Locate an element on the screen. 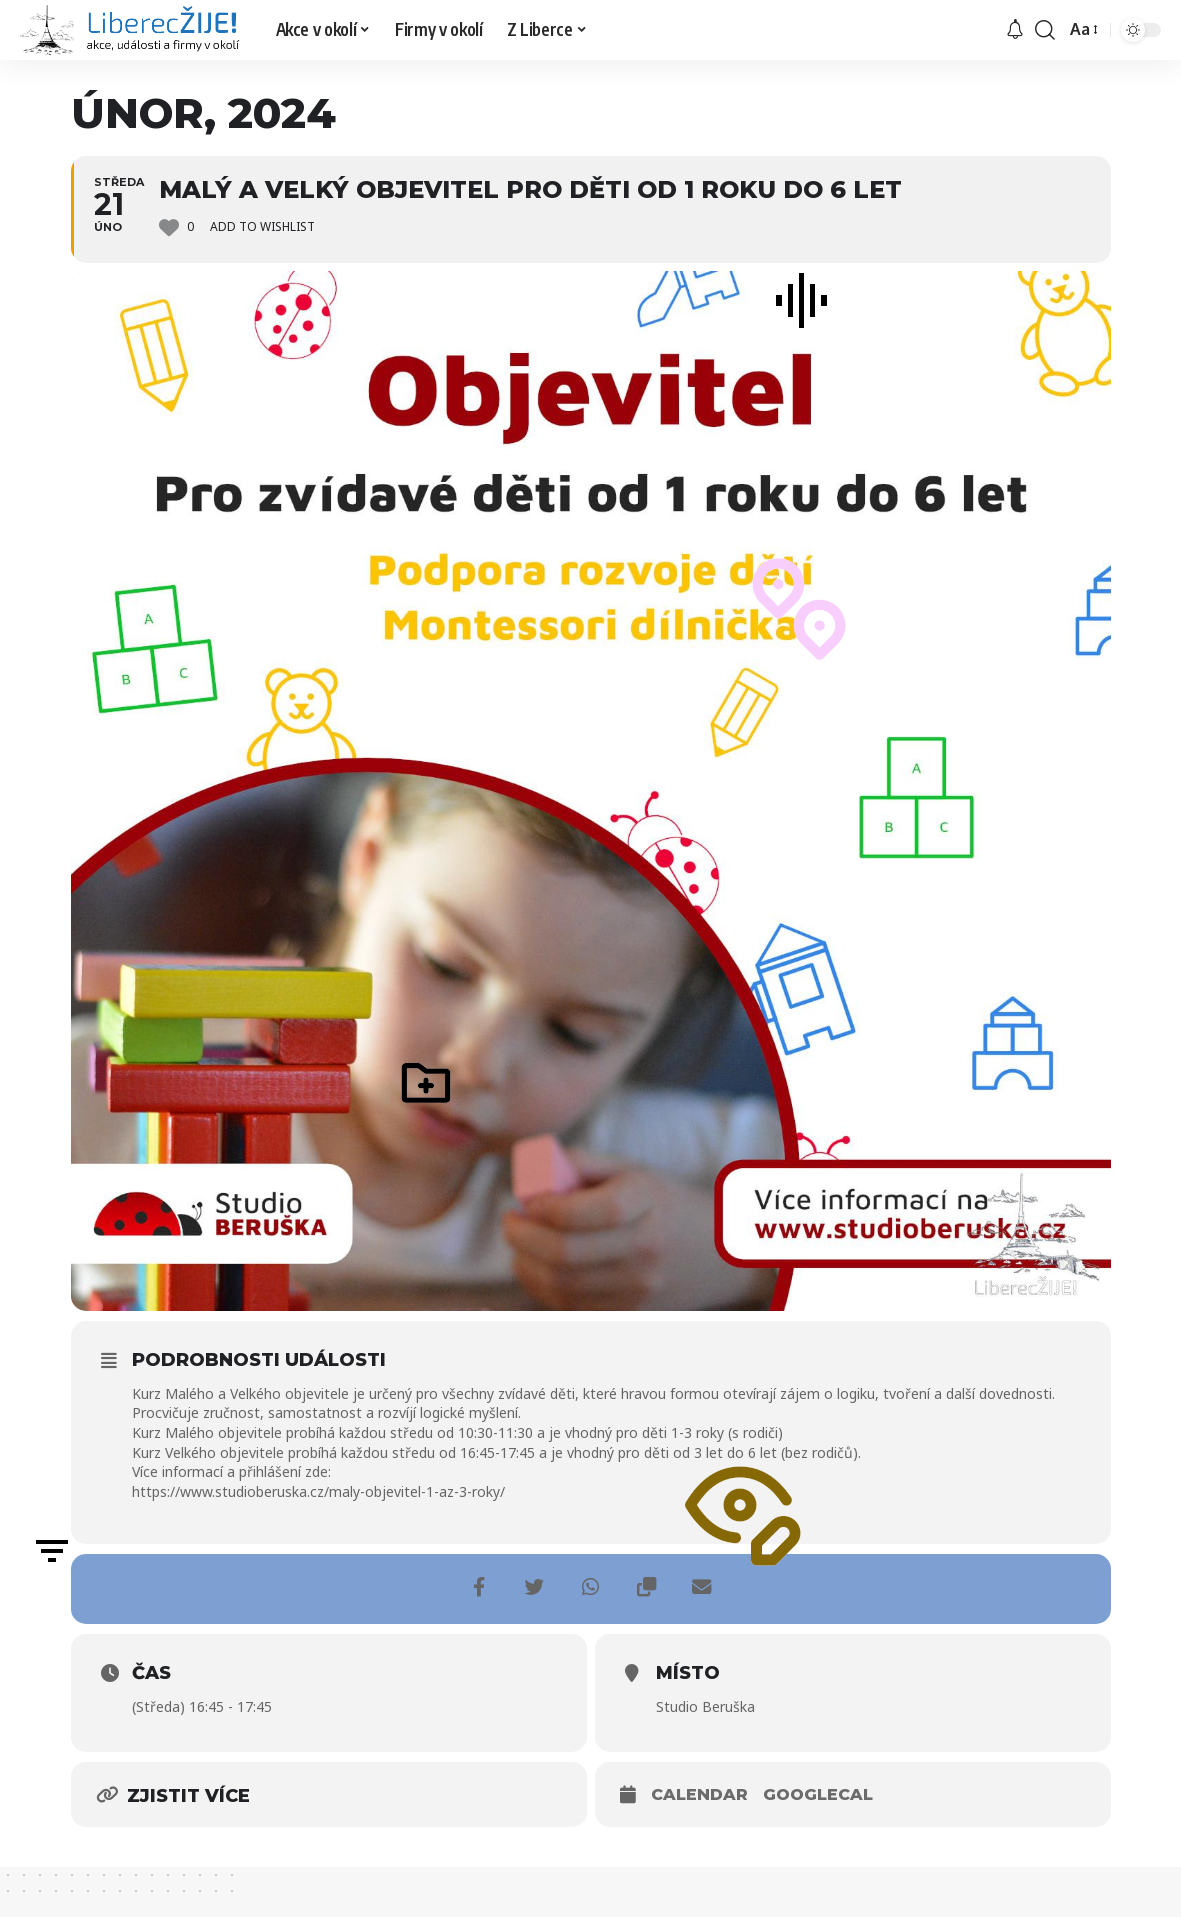  view multiple saved locations is located at coordinates (799, 610).